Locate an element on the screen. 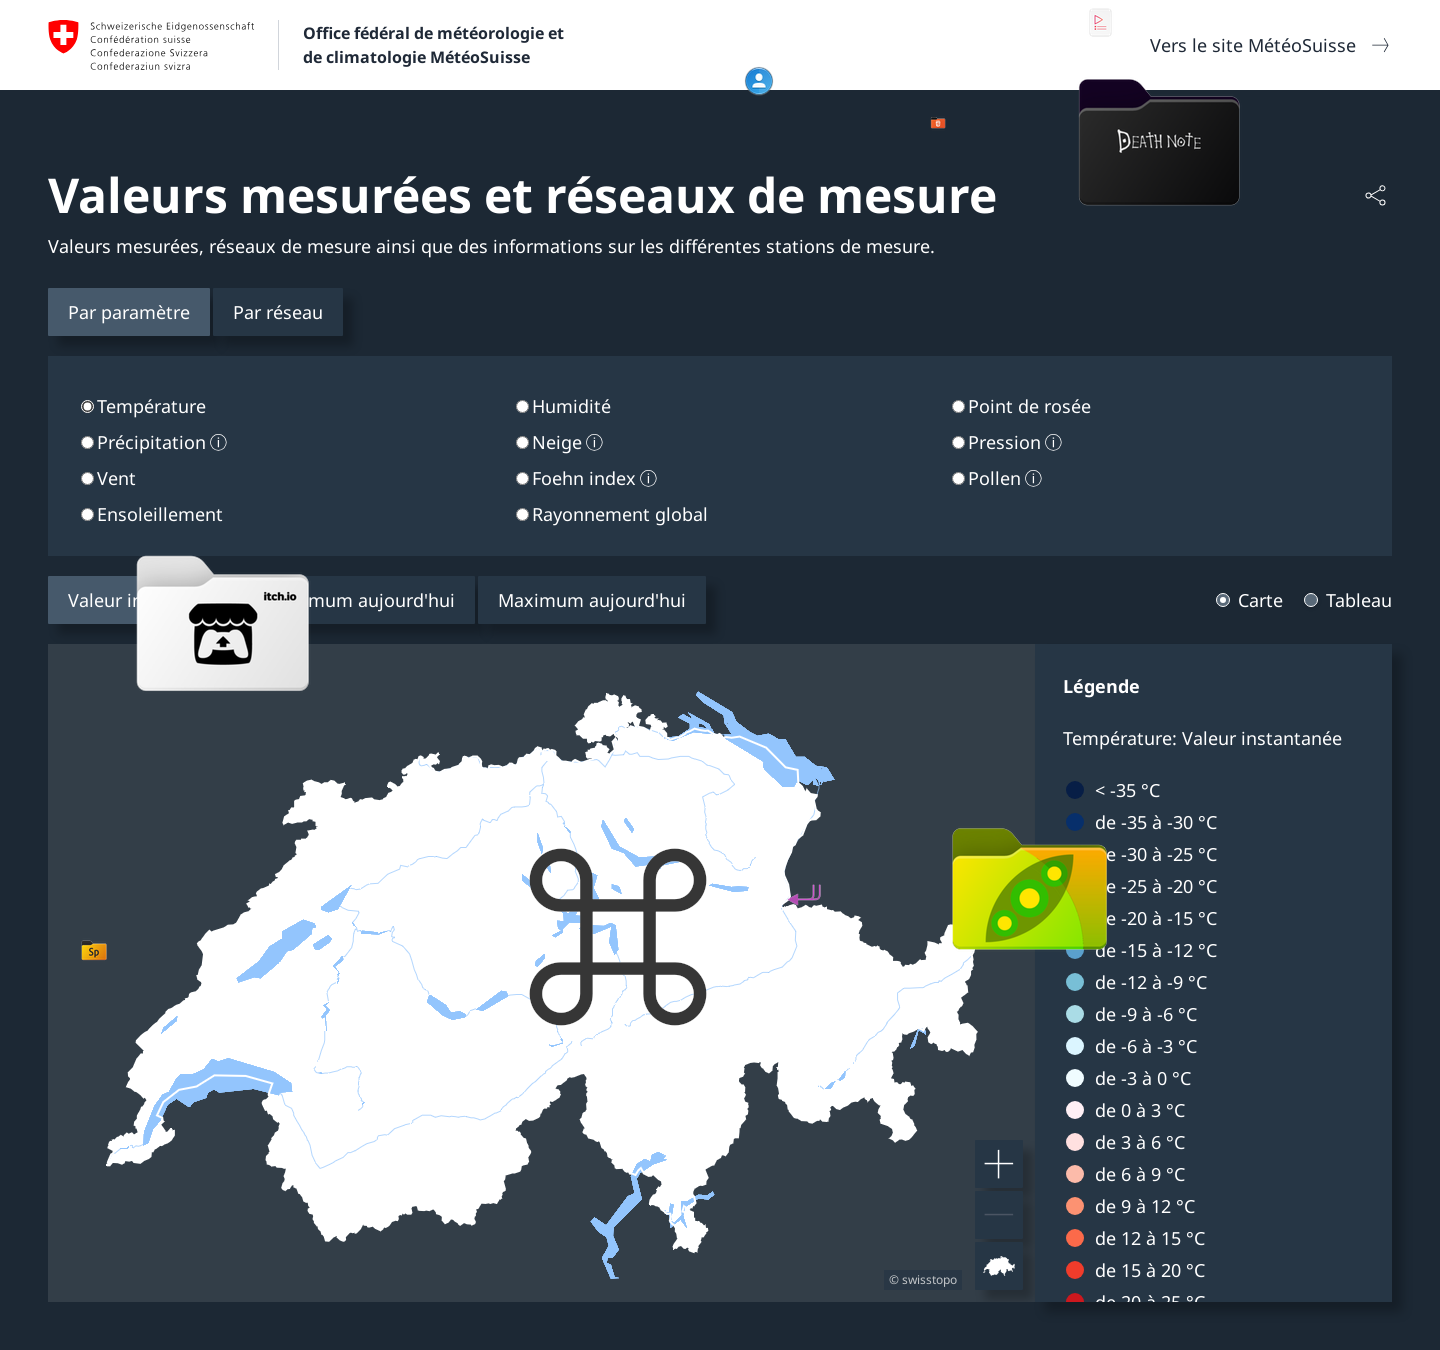 The image size is (1440, 1350). audio playlist file (.scpls format) is located at coordinates (1100, 22).